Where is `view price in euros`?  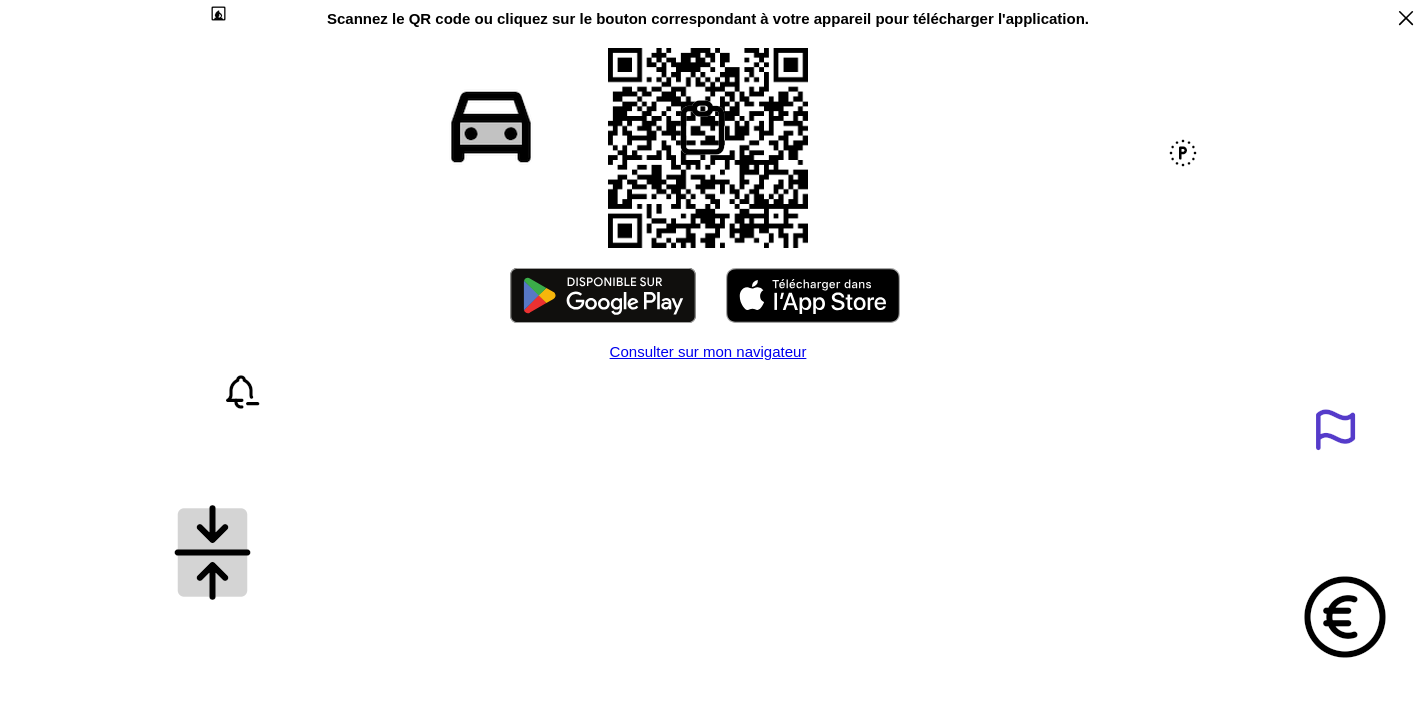 view price in euros is located at coordinates (1345, 617).